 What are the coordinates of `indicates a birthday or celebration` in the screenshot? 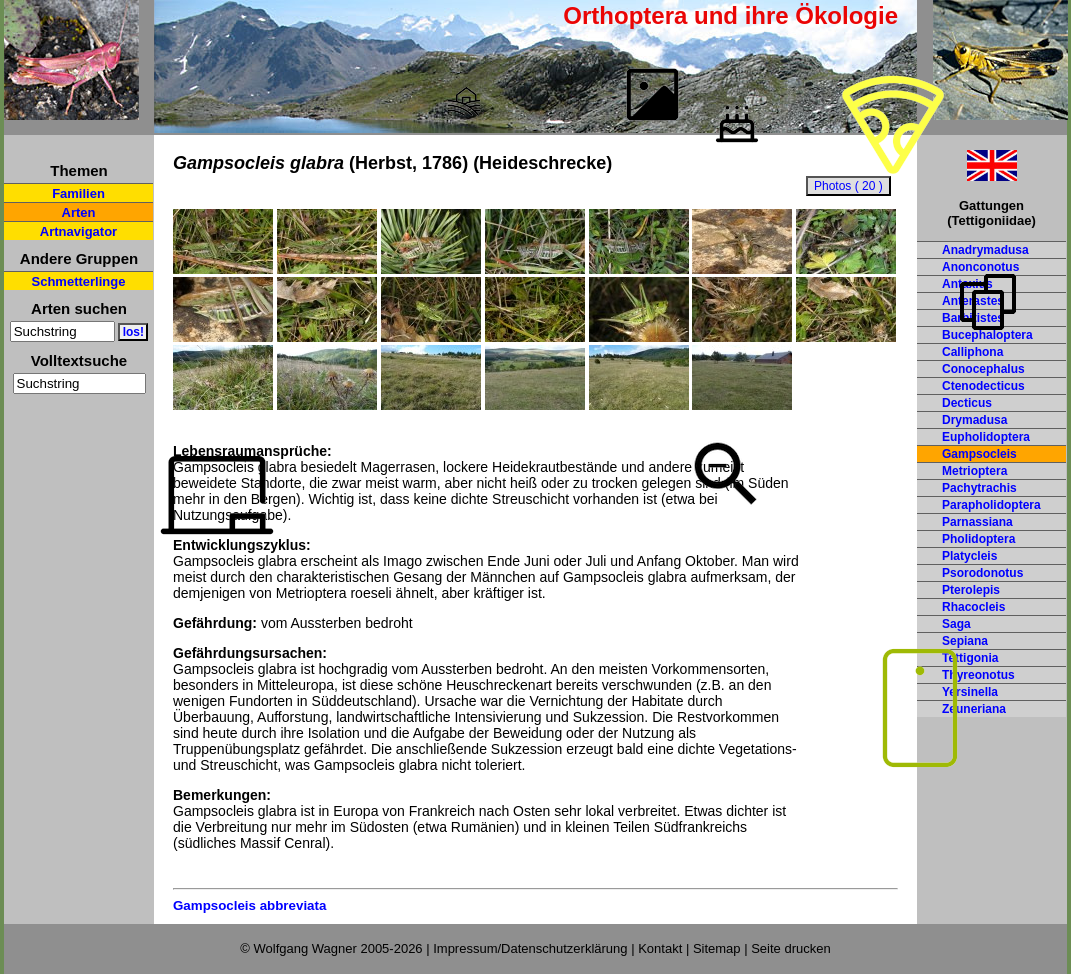 It's located at (737, 123).